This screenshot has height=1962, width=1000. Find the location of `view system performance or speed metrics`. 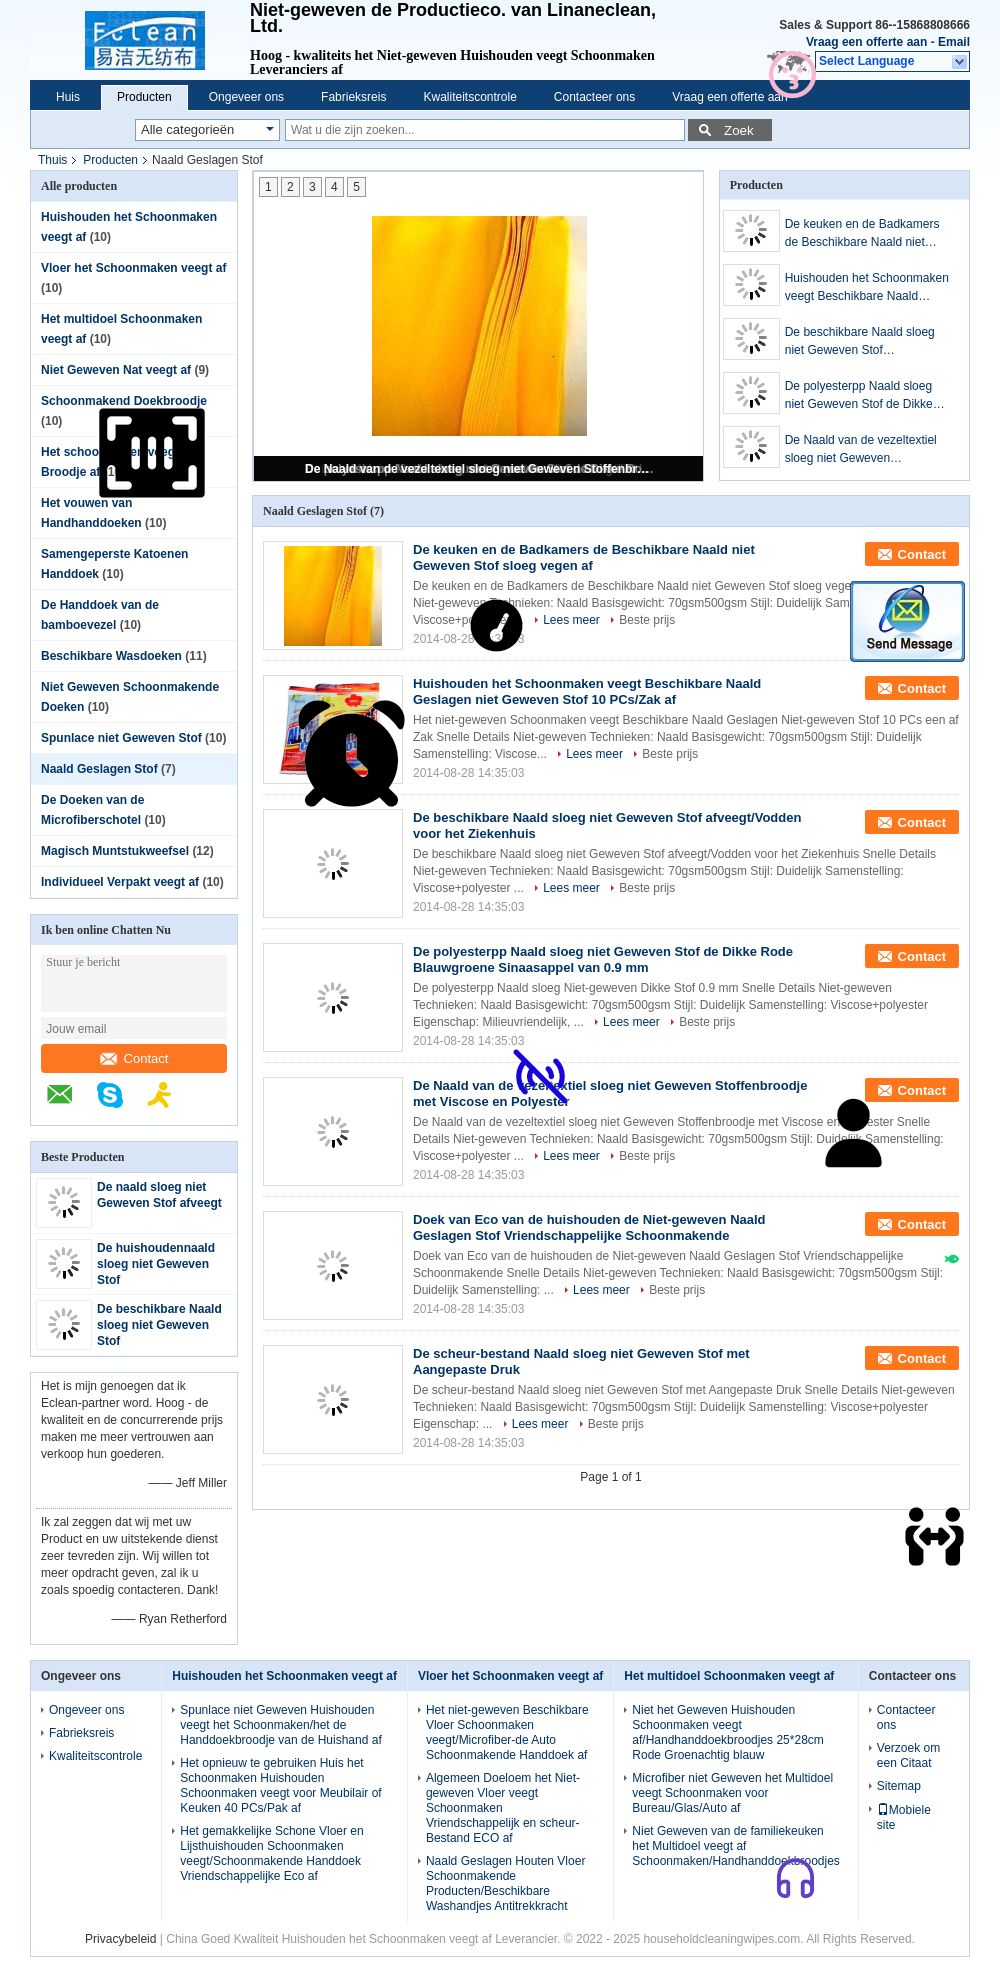

view system performance or speed metrics is located at coordinates (496, 625).